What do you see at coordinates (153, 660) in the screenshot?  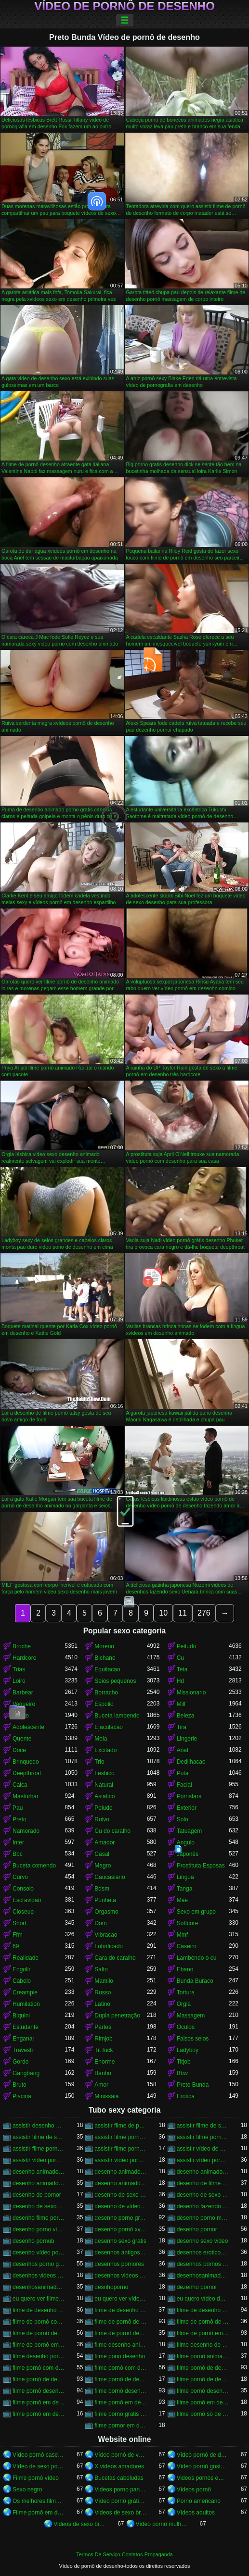 I see `a clementine music player file` at bounding box center [153, 660].